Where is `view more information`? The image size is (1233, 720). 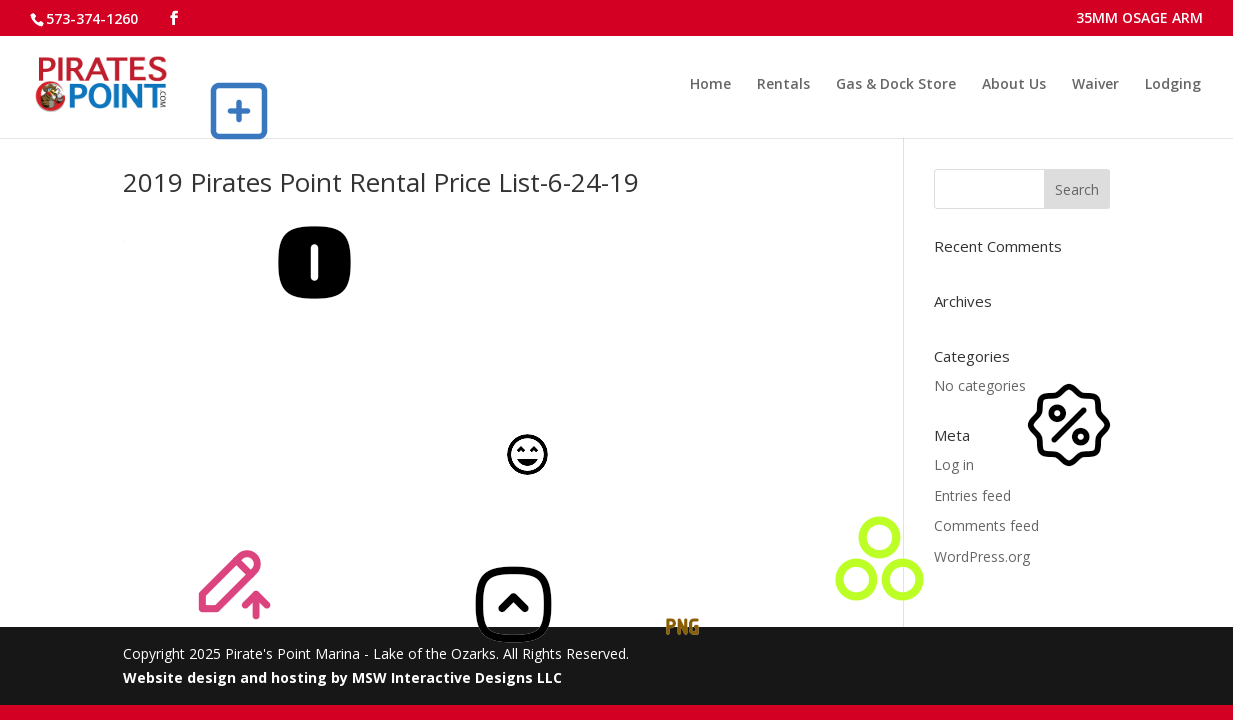
view more information is located at coordinates (314, 262).